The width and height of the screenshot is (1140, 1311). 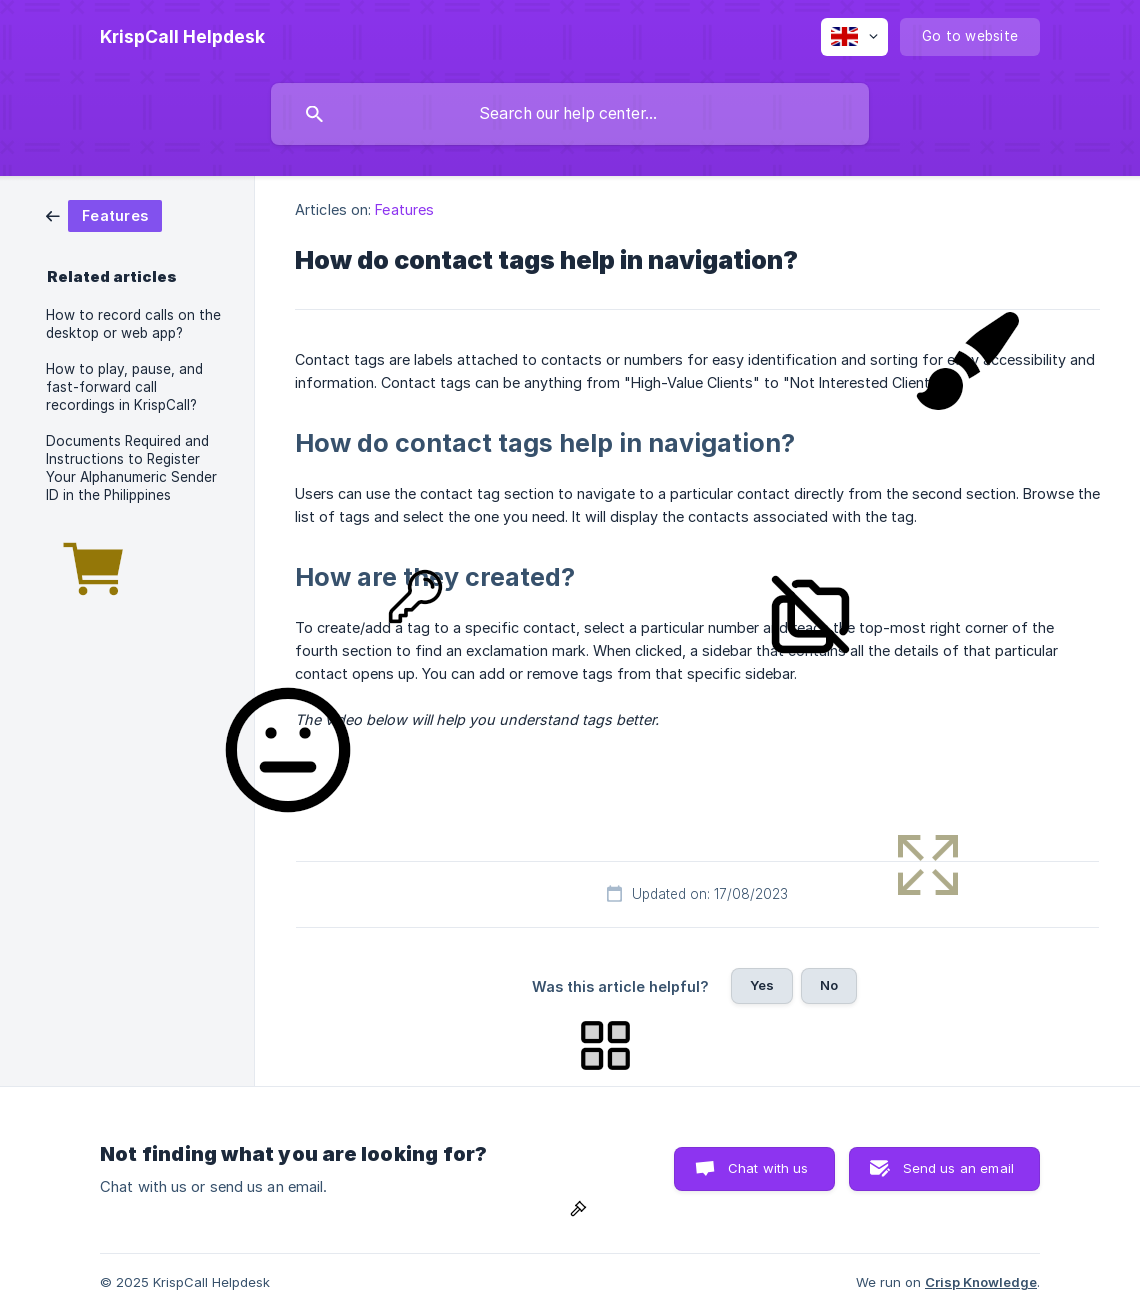 I want to click on expand to fullscreen mode, so click(x=928, y=865).